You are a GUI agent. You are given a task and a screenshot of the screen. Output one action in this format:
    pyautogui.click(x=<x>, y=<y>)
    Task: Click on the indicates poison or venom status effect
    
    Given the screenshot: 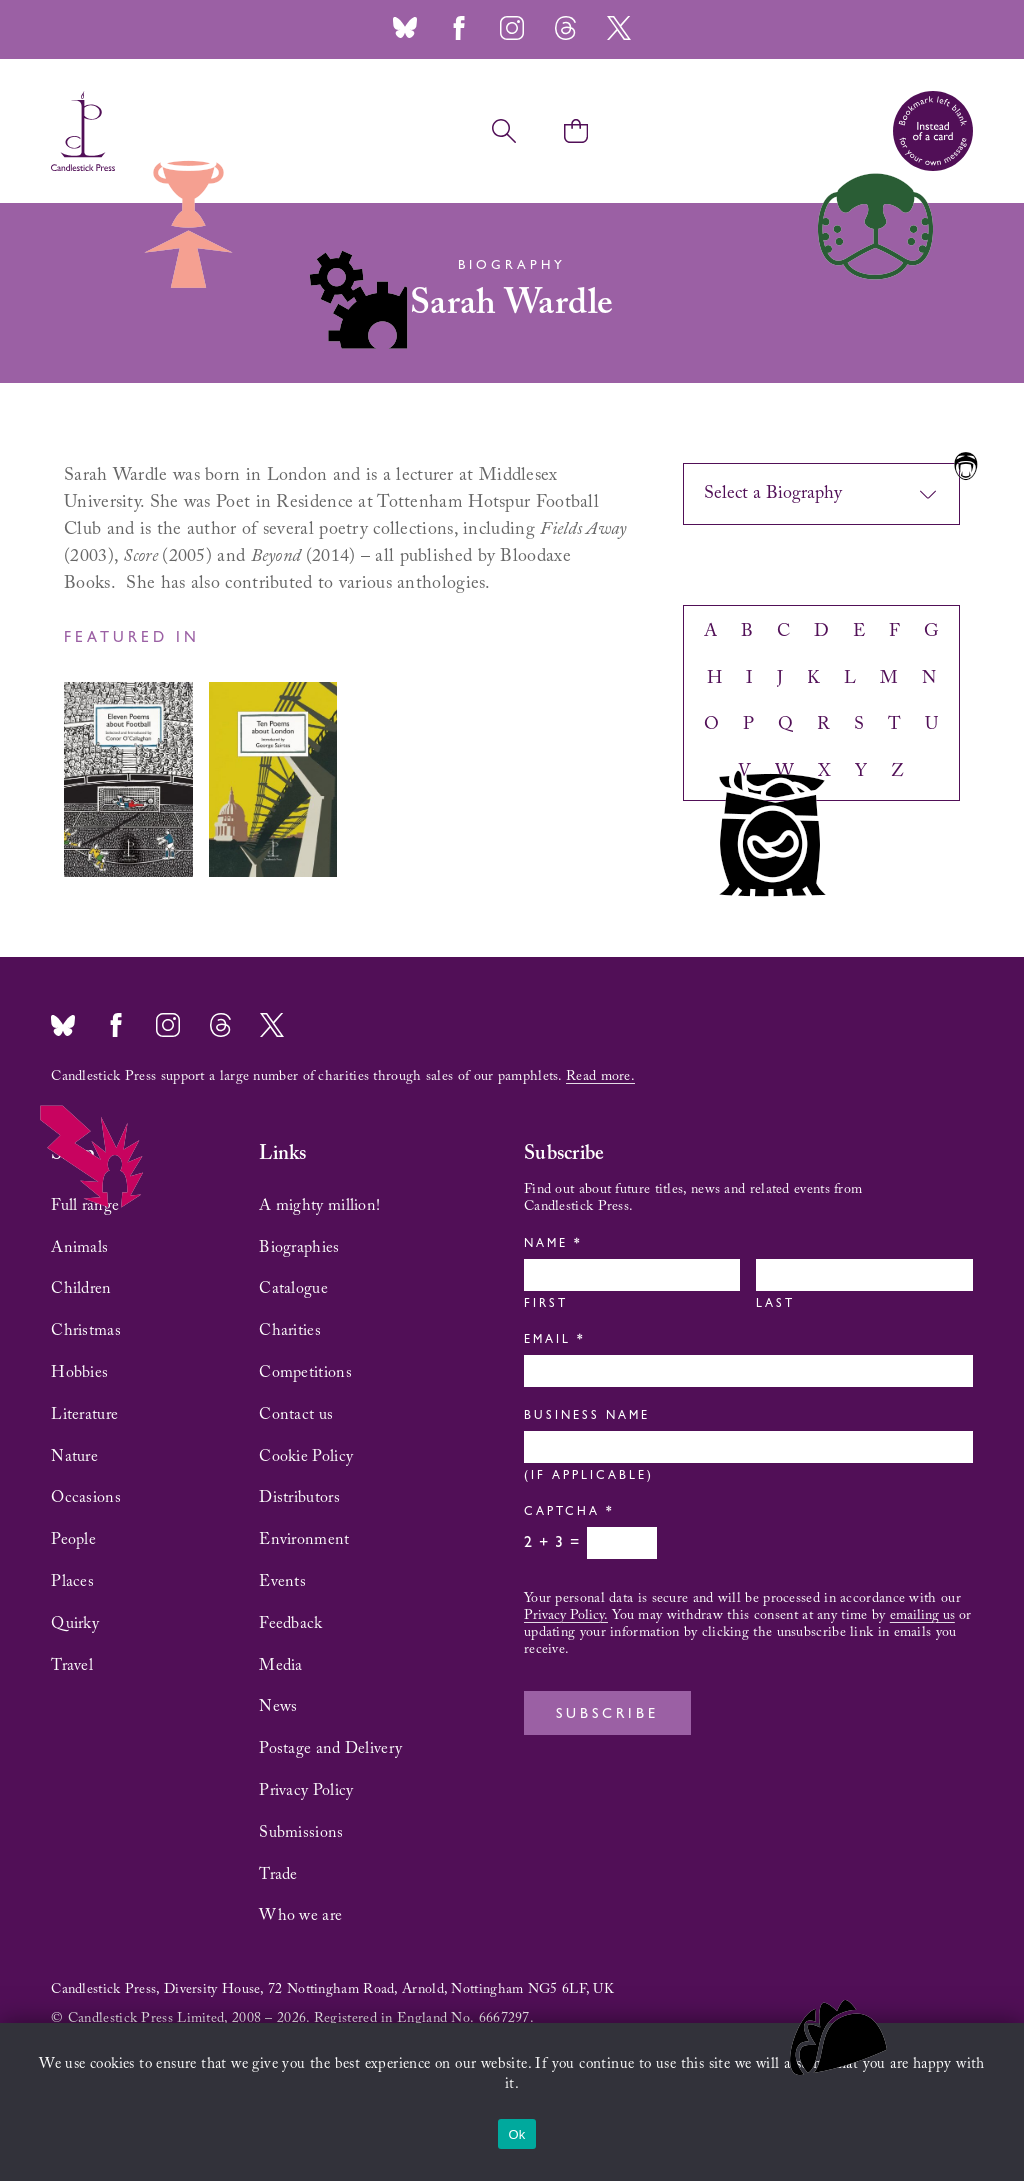 What is the action you would take?
    pyautogui.click(x=966, y=466)
    